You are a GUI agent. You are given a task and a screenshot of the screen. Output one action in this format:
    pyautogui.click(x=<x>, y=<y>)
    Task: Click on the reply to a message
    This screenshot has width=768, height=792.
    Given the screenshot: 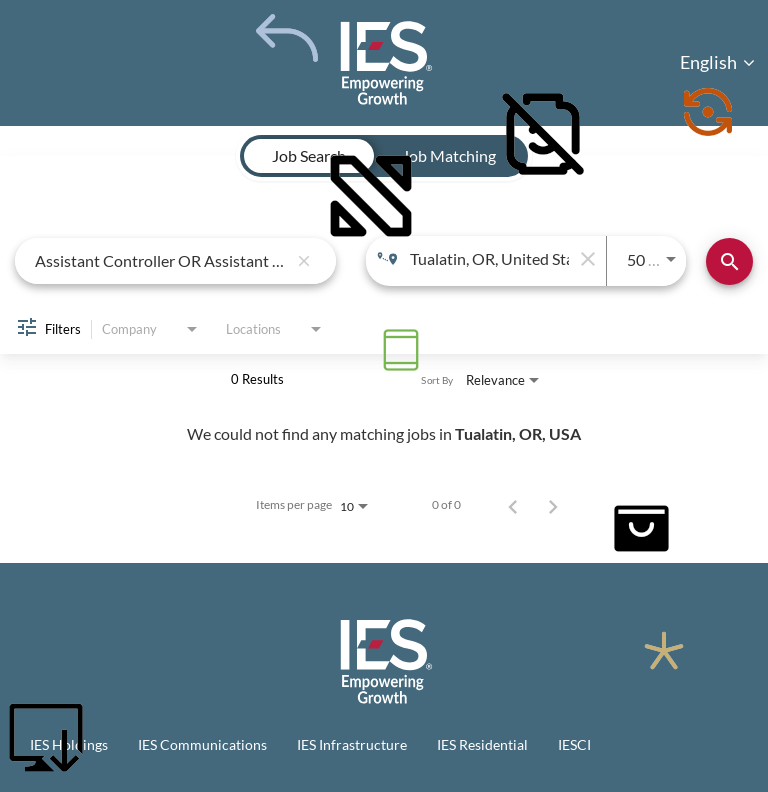 What is the action you would take?
    pyautogui.click(x=287, y=38)
    